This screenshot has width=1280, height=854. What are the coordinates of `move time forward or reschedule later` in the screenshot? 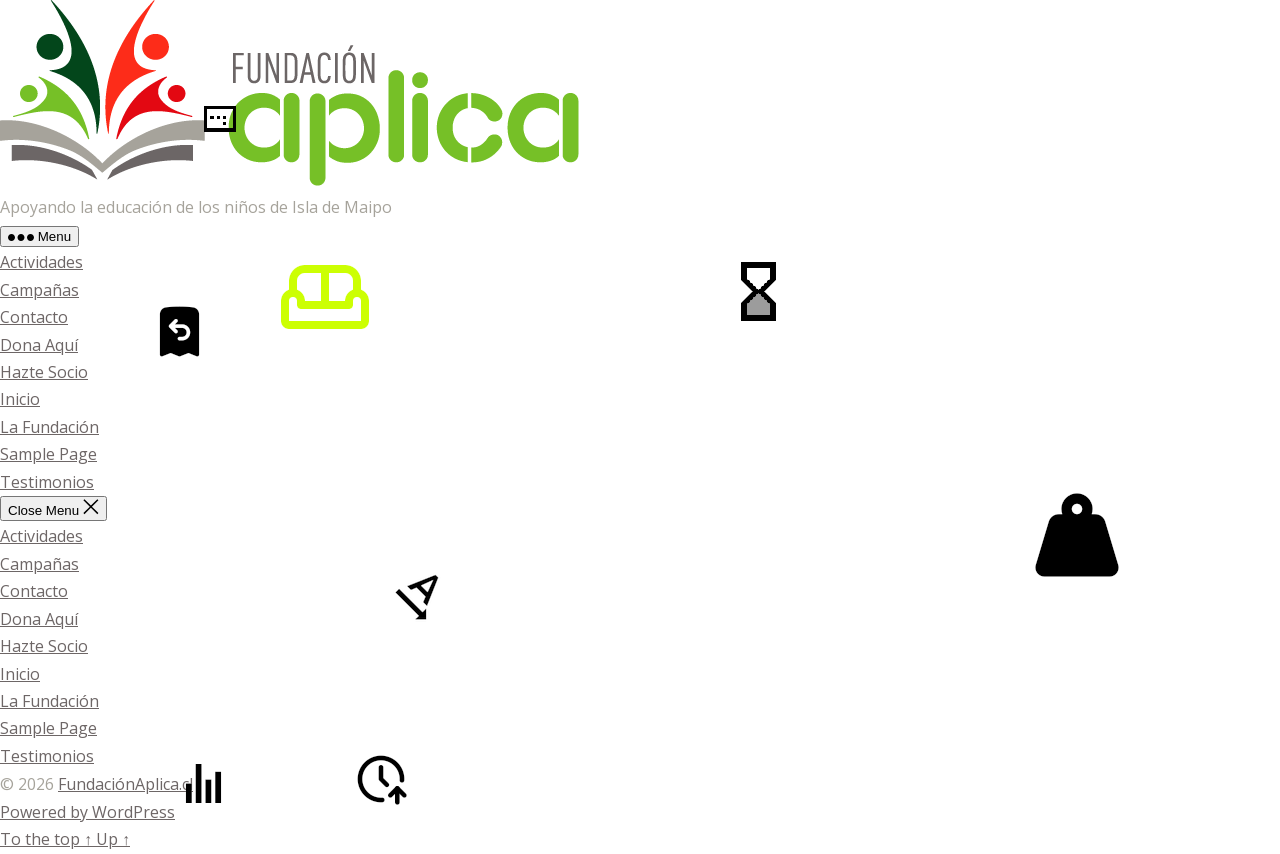 It's located at (381, 779).